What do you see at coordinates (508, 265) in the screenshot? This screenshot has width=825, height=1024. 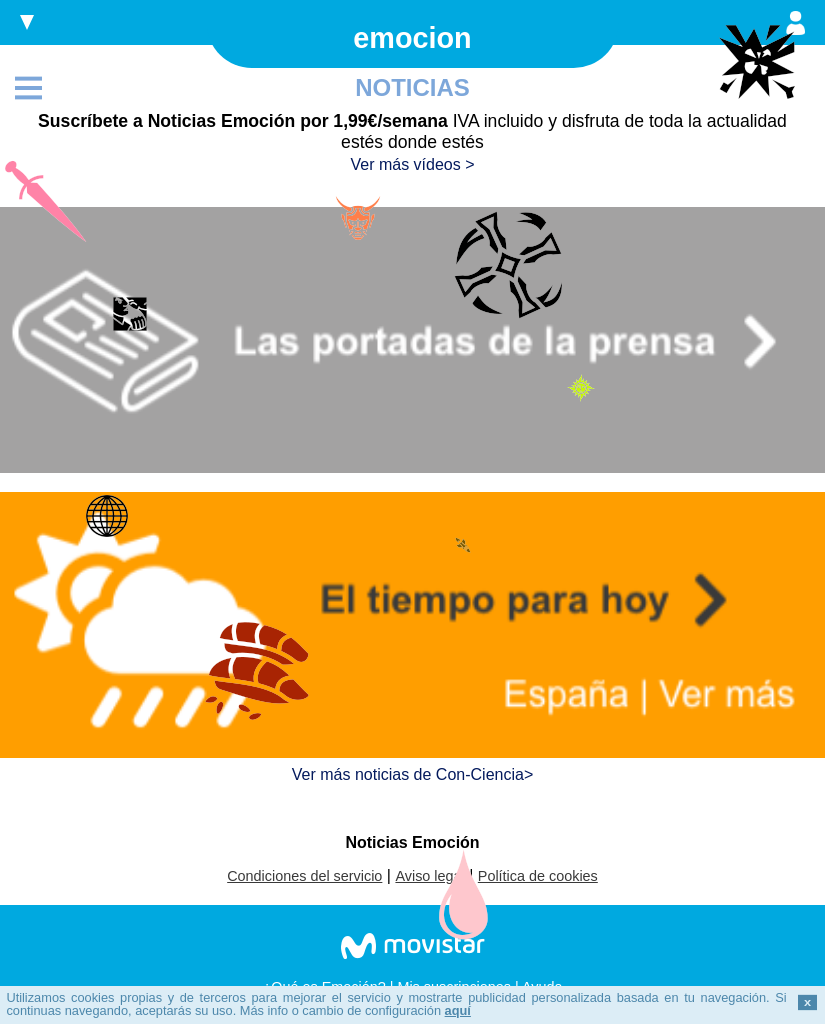 I see `indicates a returning or cyclical action` at bounding box center [508, 265].